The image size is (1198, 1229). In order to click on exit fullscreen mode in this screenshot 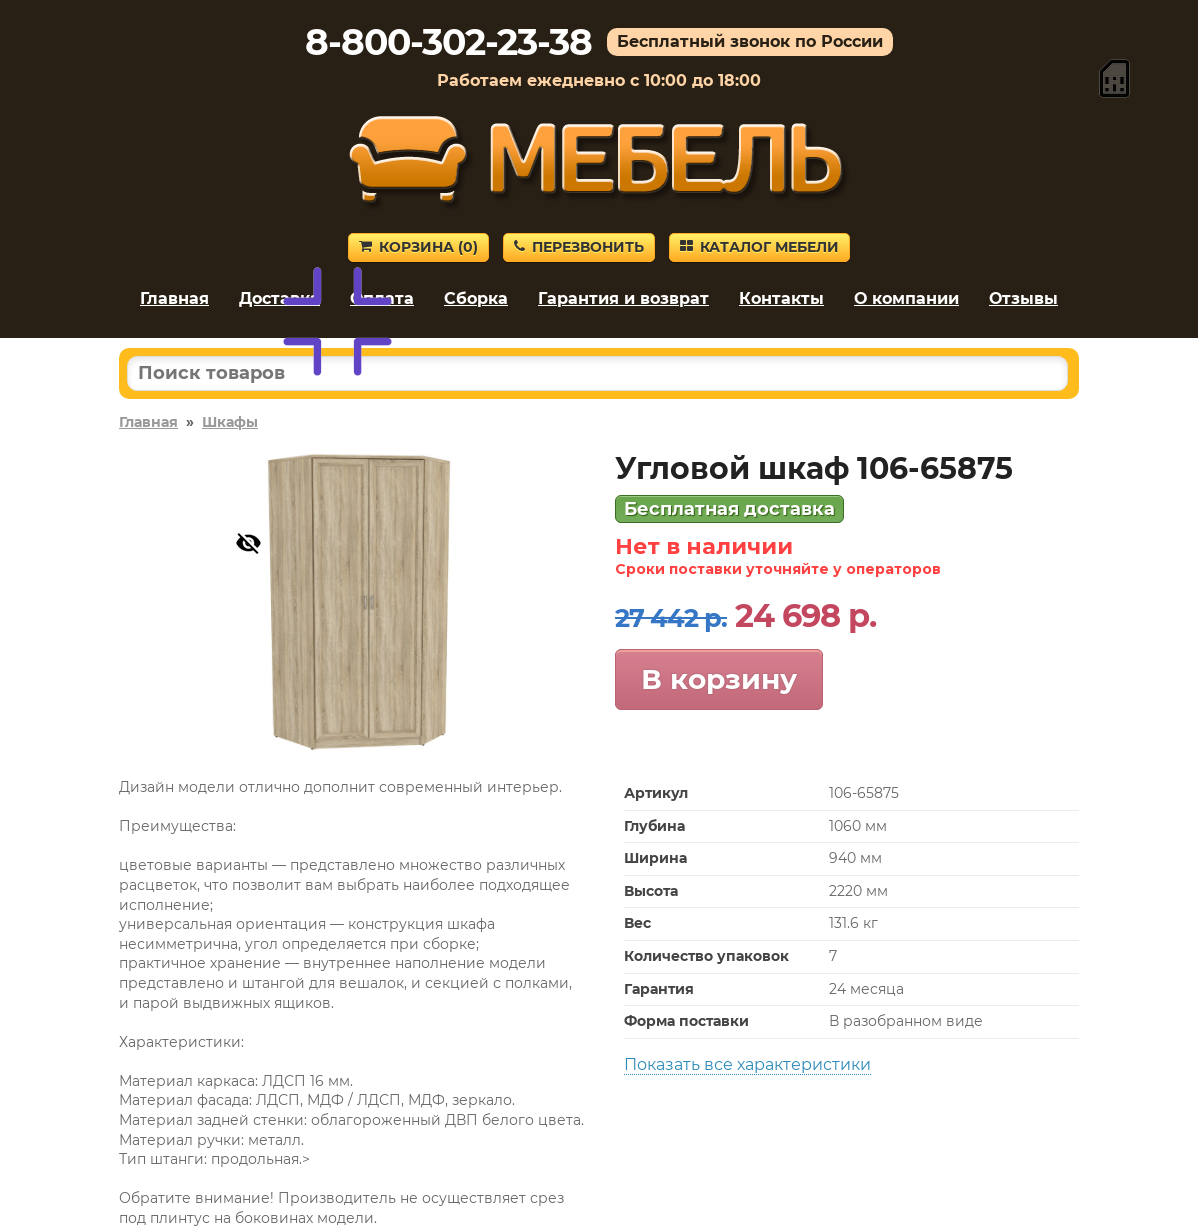, I will do `click(337, 321)`.